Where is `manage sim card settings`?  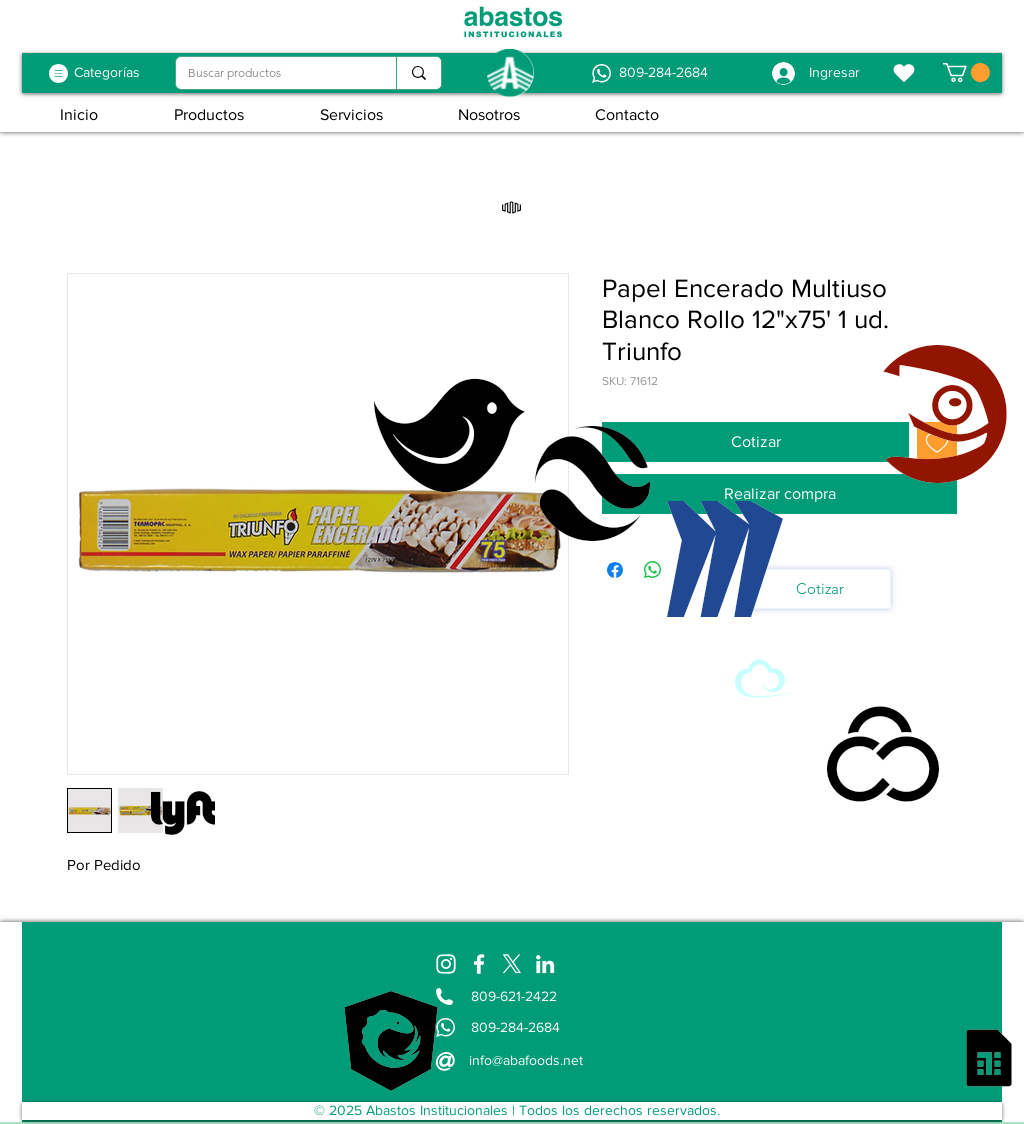
manage sim card settings is located at coordinates (989, 1058).